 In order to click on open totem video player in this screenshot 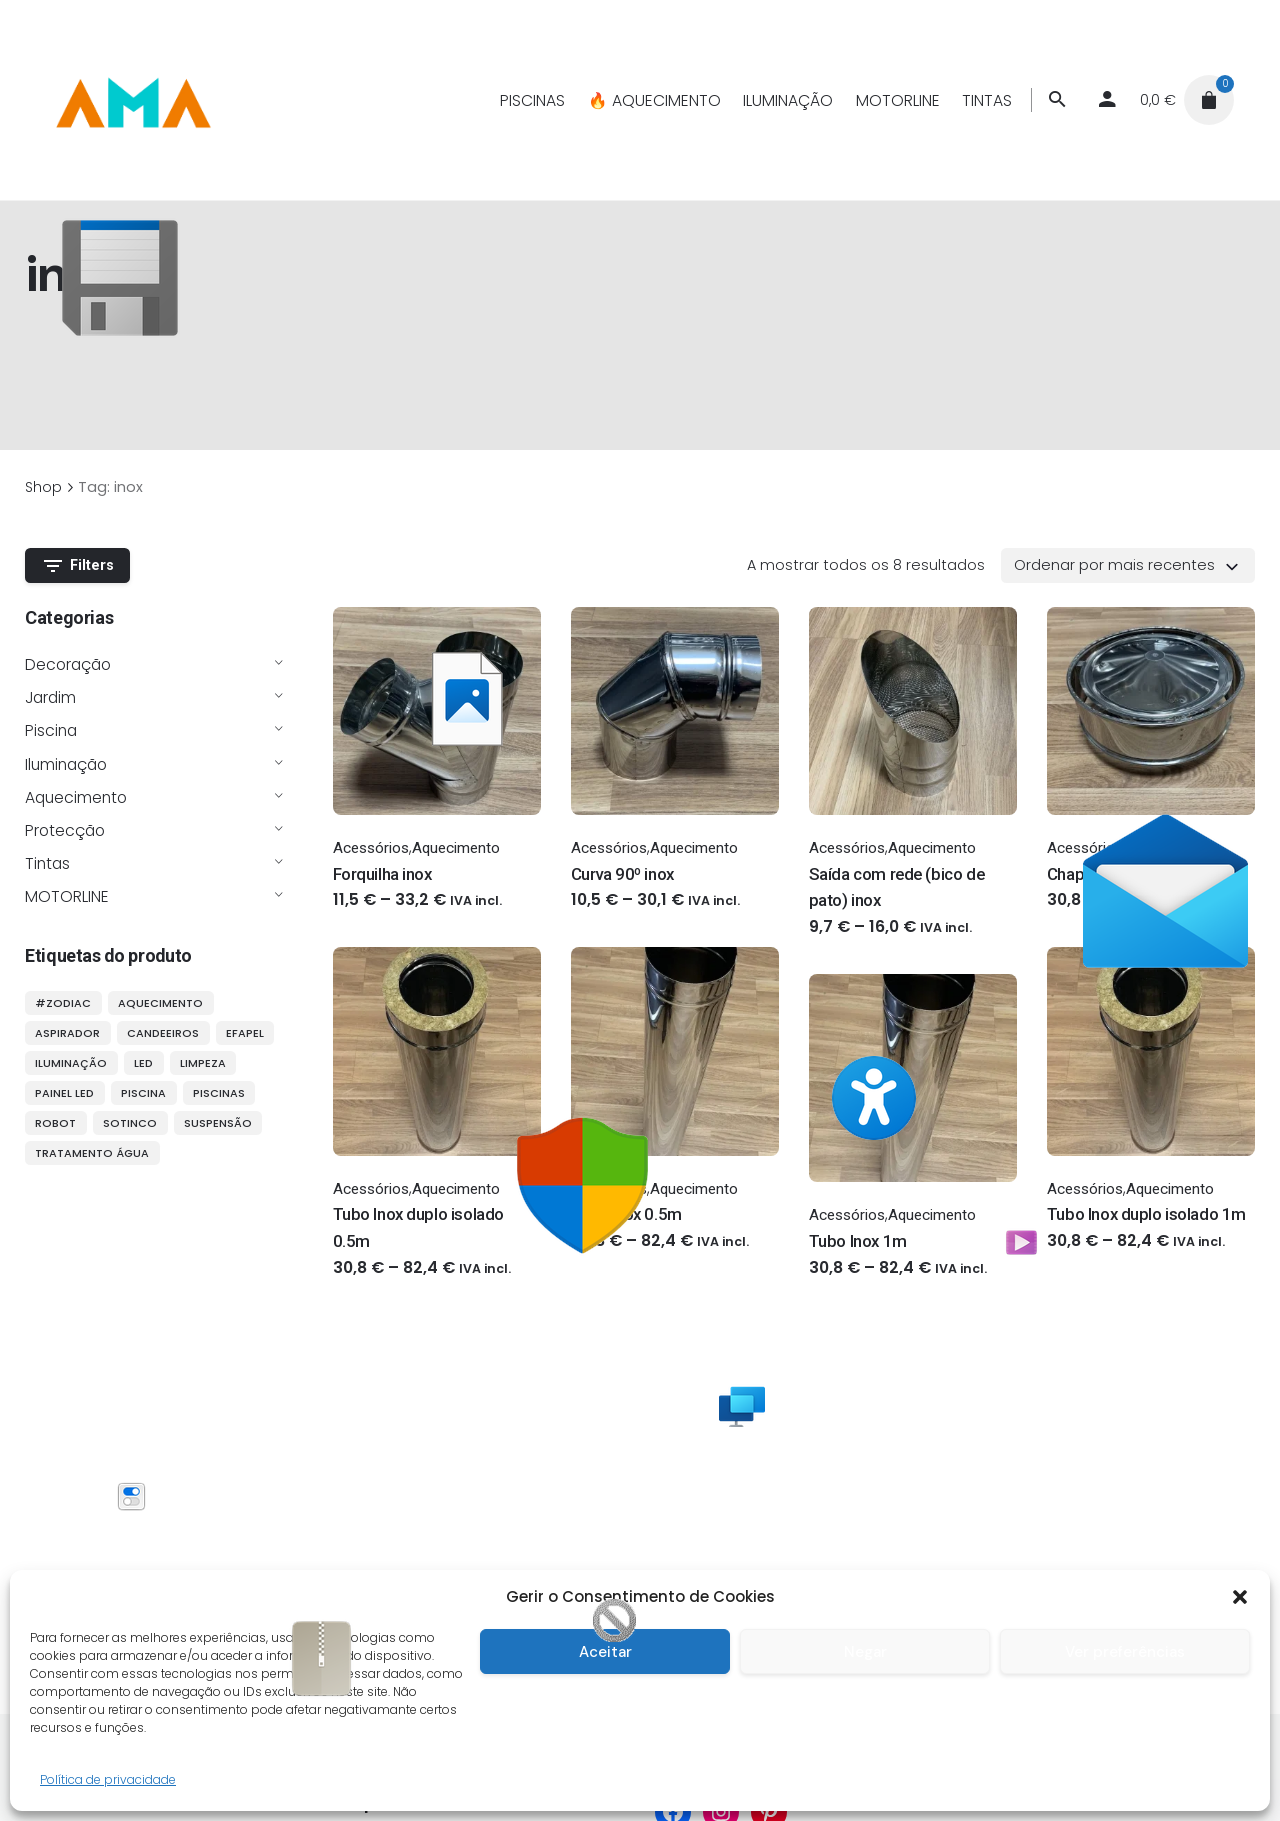, I will do `click(1021, 1242)`.